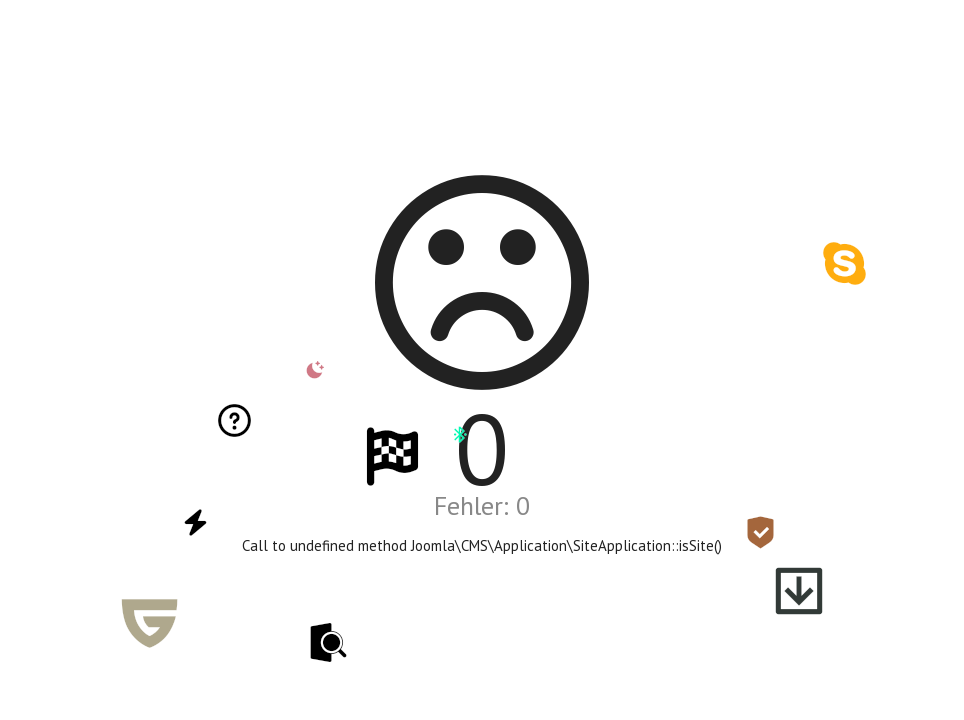  I want to click on indicates verified security or protection status, so click(760, 532).